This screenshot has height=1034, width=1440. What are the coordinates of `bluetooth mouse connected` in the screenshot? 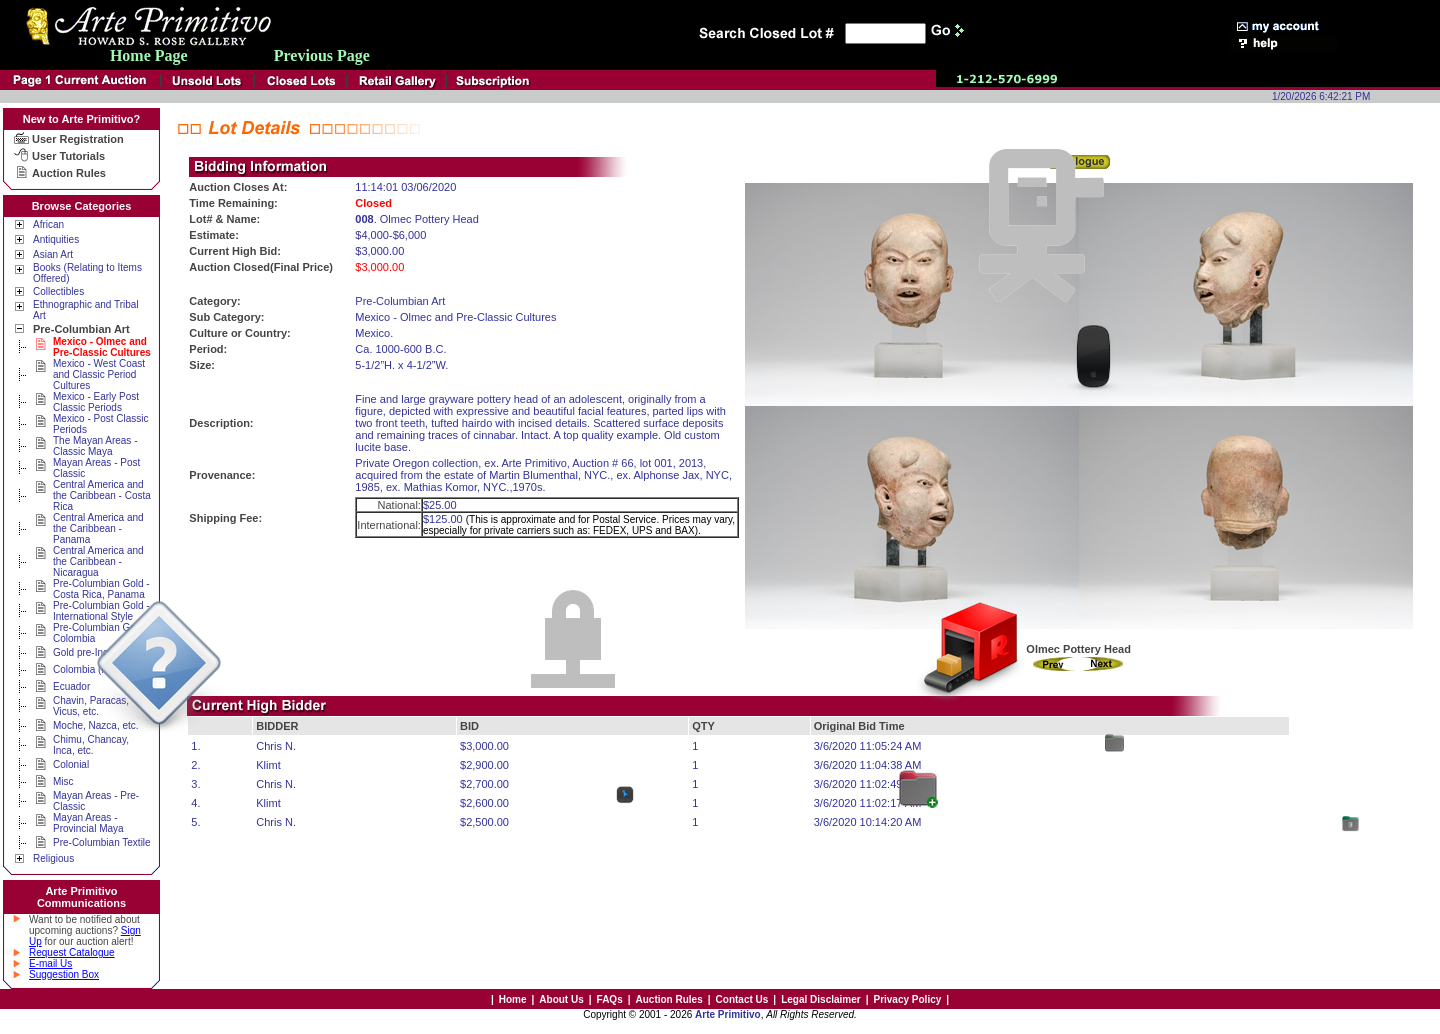 It's located at (1093, 358).